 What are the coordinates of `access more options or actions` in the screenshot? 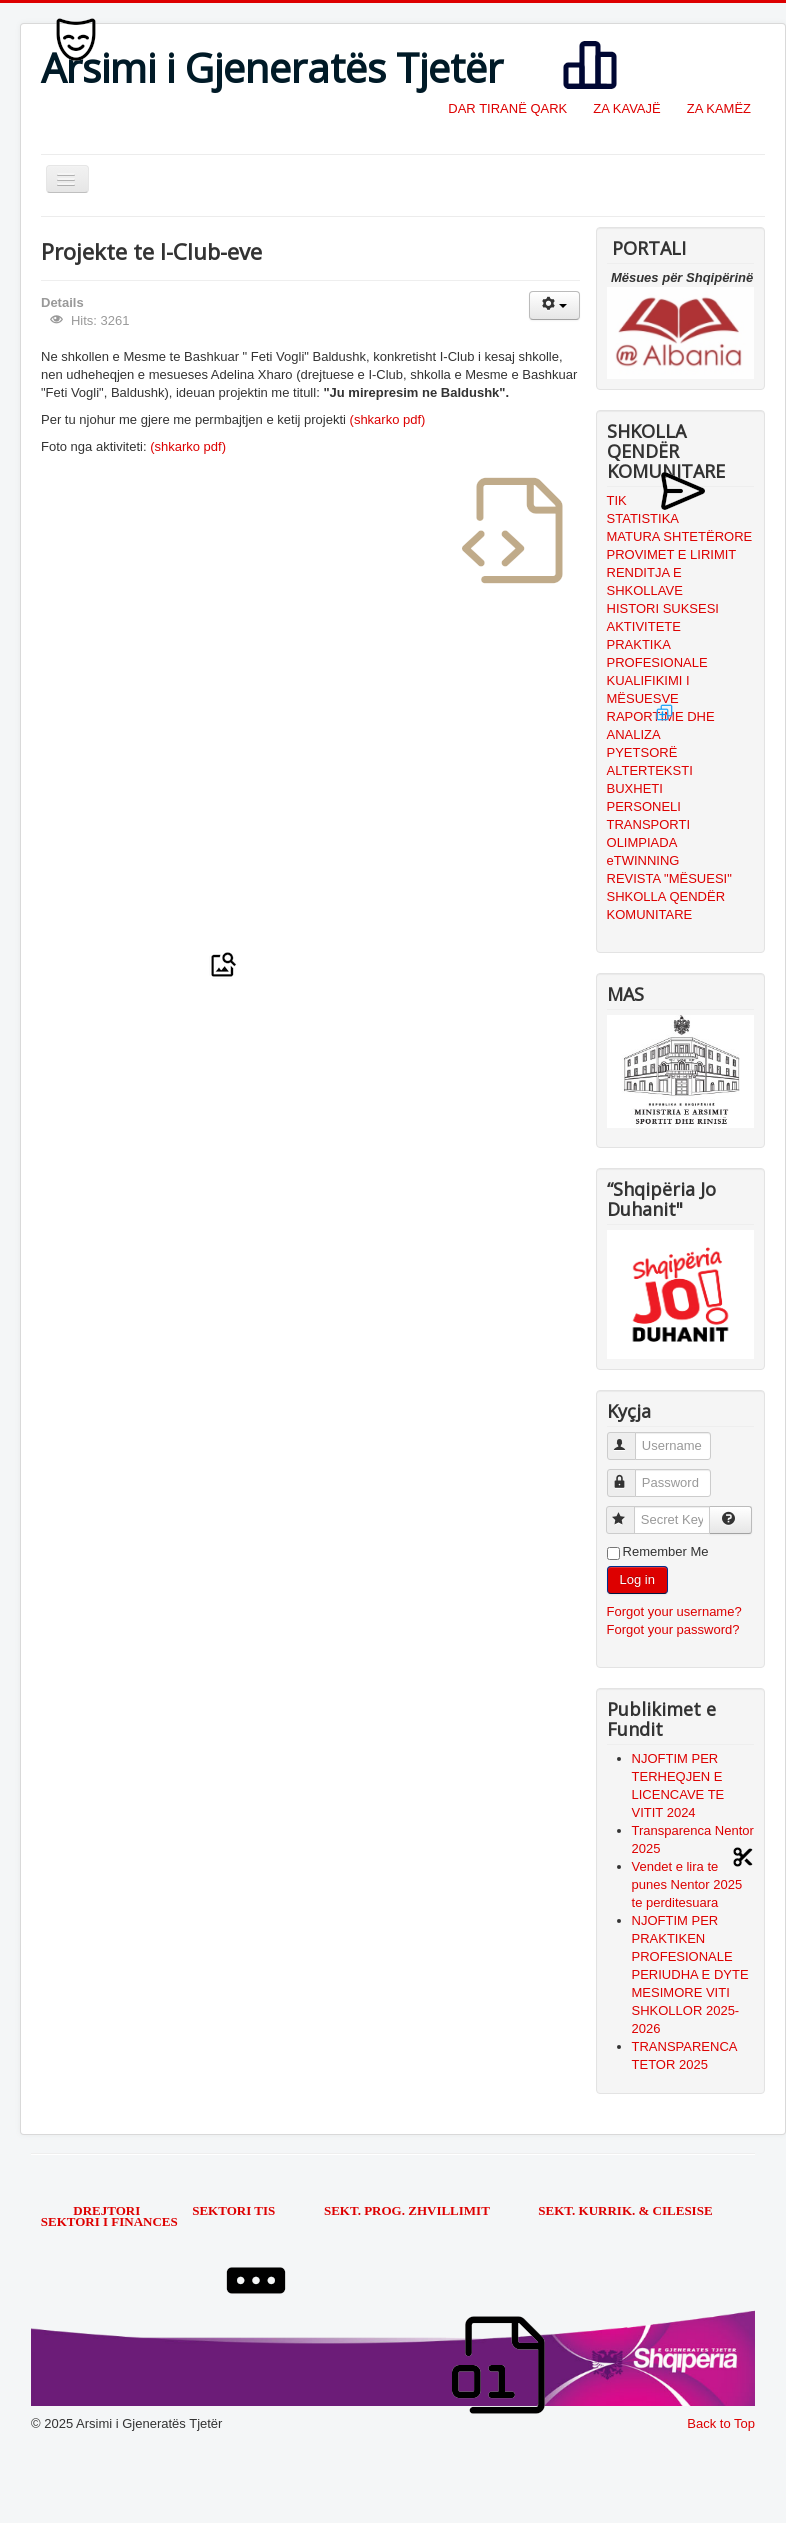 It's located at (256, 2279).